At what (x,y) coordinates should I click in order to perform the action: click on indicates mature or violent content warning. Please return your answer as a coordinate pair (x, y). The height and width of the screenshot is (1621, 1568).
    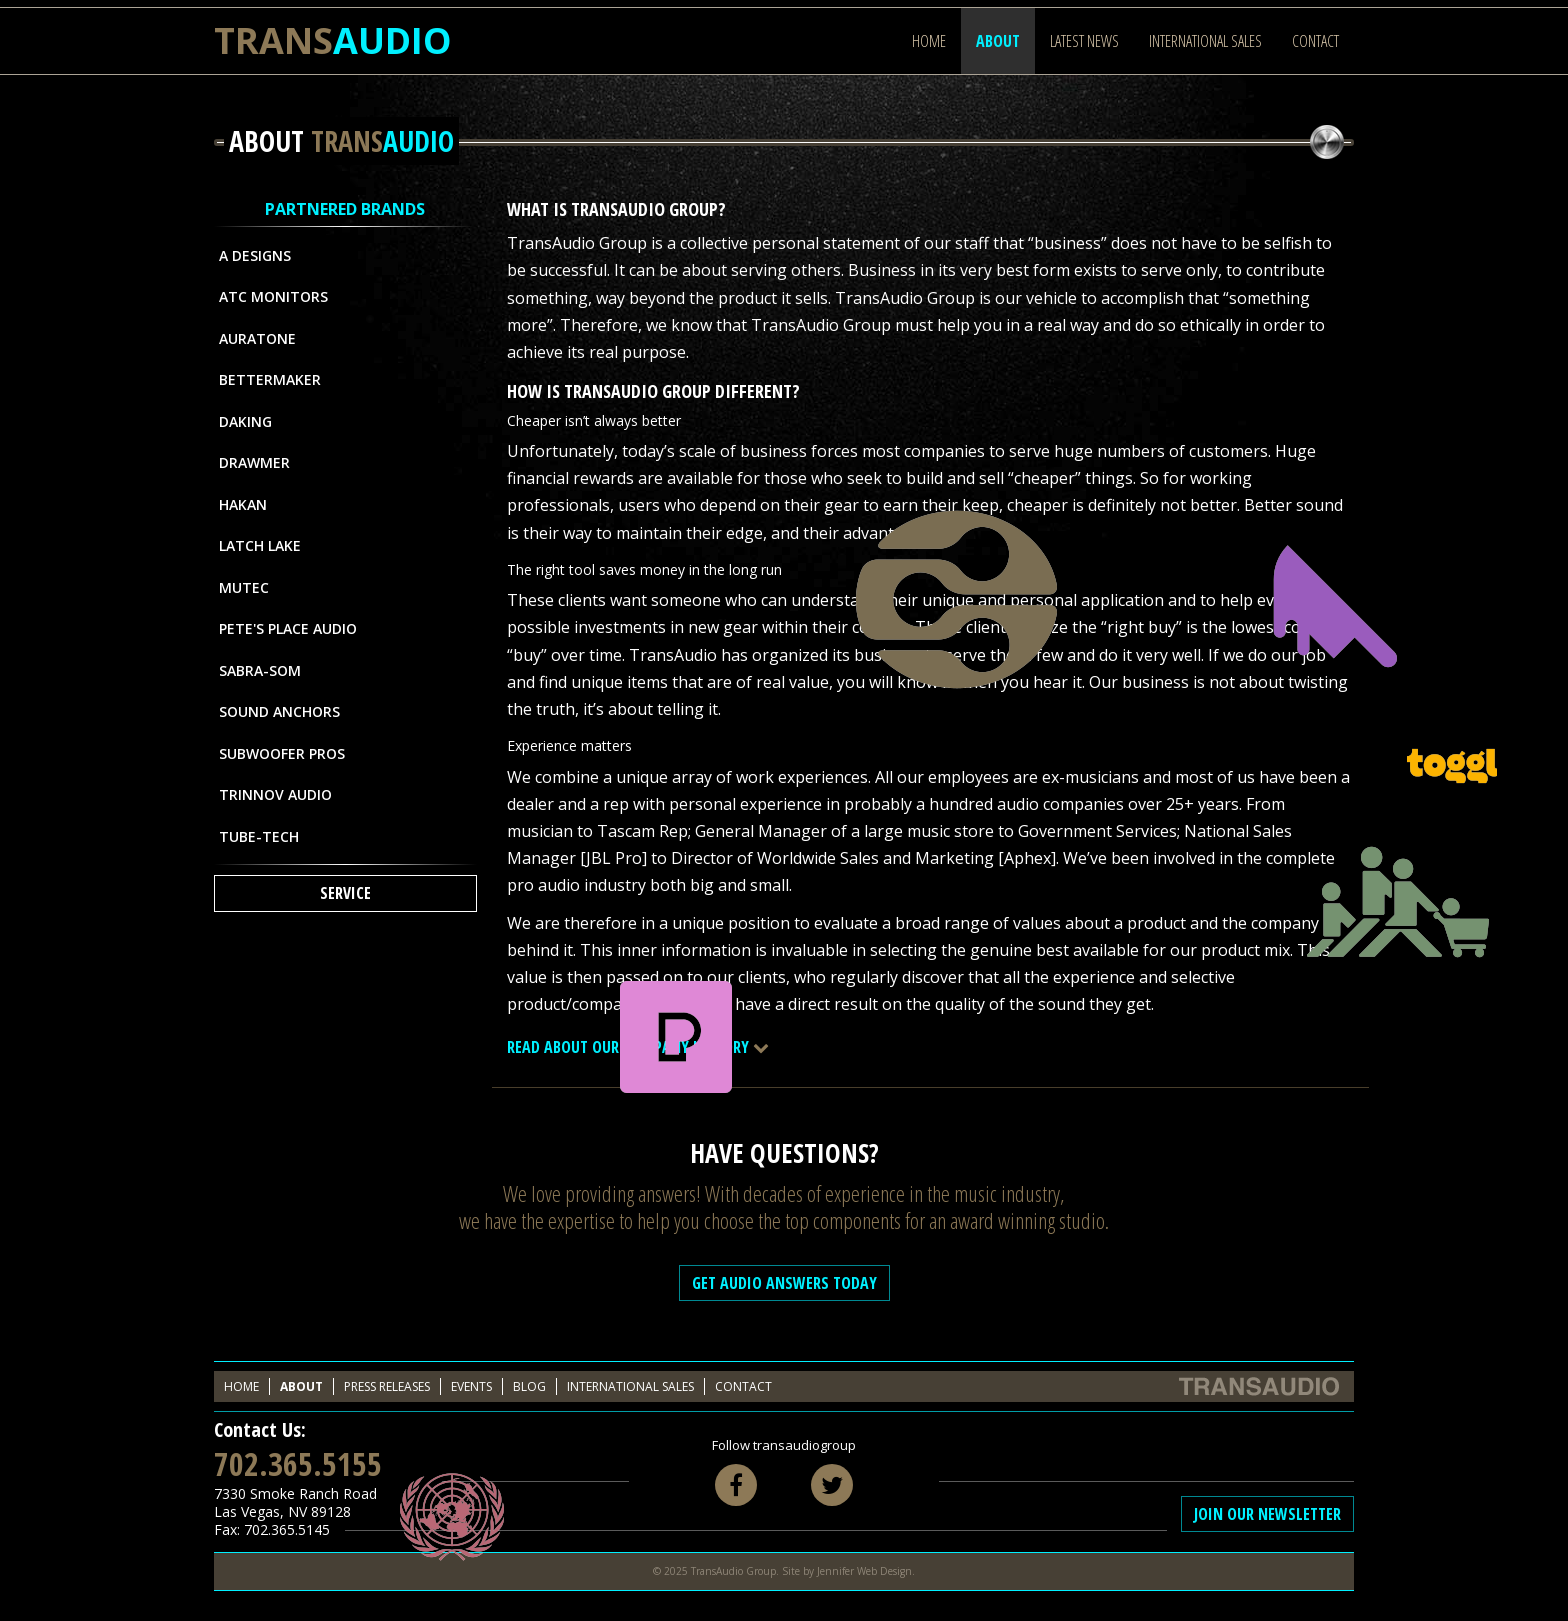
    Looking at the image, I should click on (1333, 608).